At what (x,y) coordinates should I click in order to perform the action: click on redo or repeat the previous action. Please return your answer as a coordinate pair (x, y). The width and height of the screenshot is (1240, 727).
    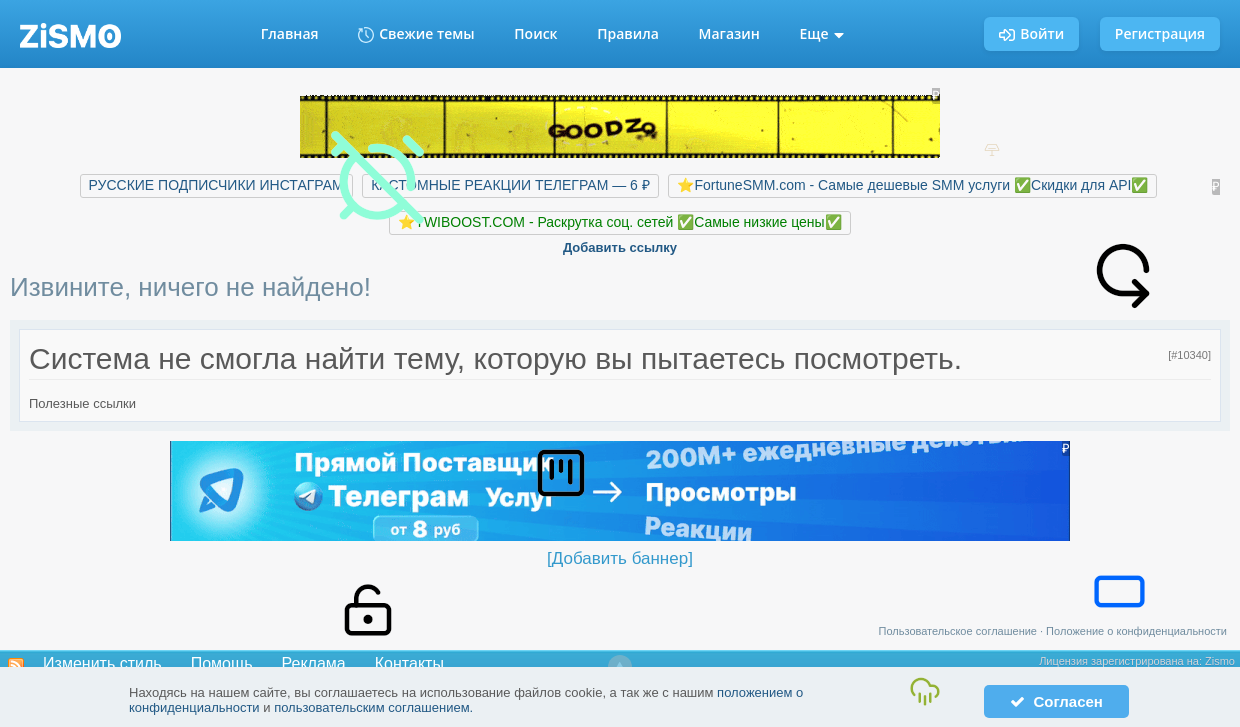
    Looking at the image, I should click on (1123, 276).